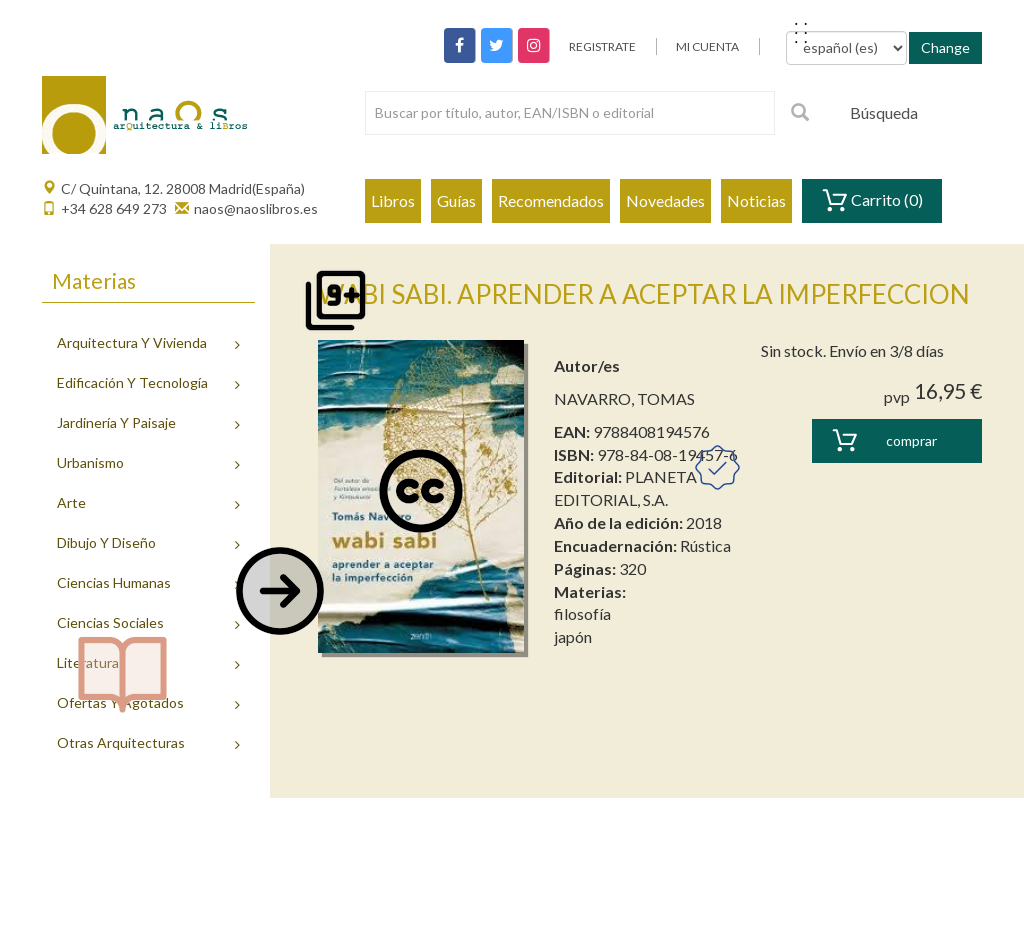 Image resolution: width=1024 pixels, height=950 pixels. I want to click on proceed to the next step, so click(280, 591).